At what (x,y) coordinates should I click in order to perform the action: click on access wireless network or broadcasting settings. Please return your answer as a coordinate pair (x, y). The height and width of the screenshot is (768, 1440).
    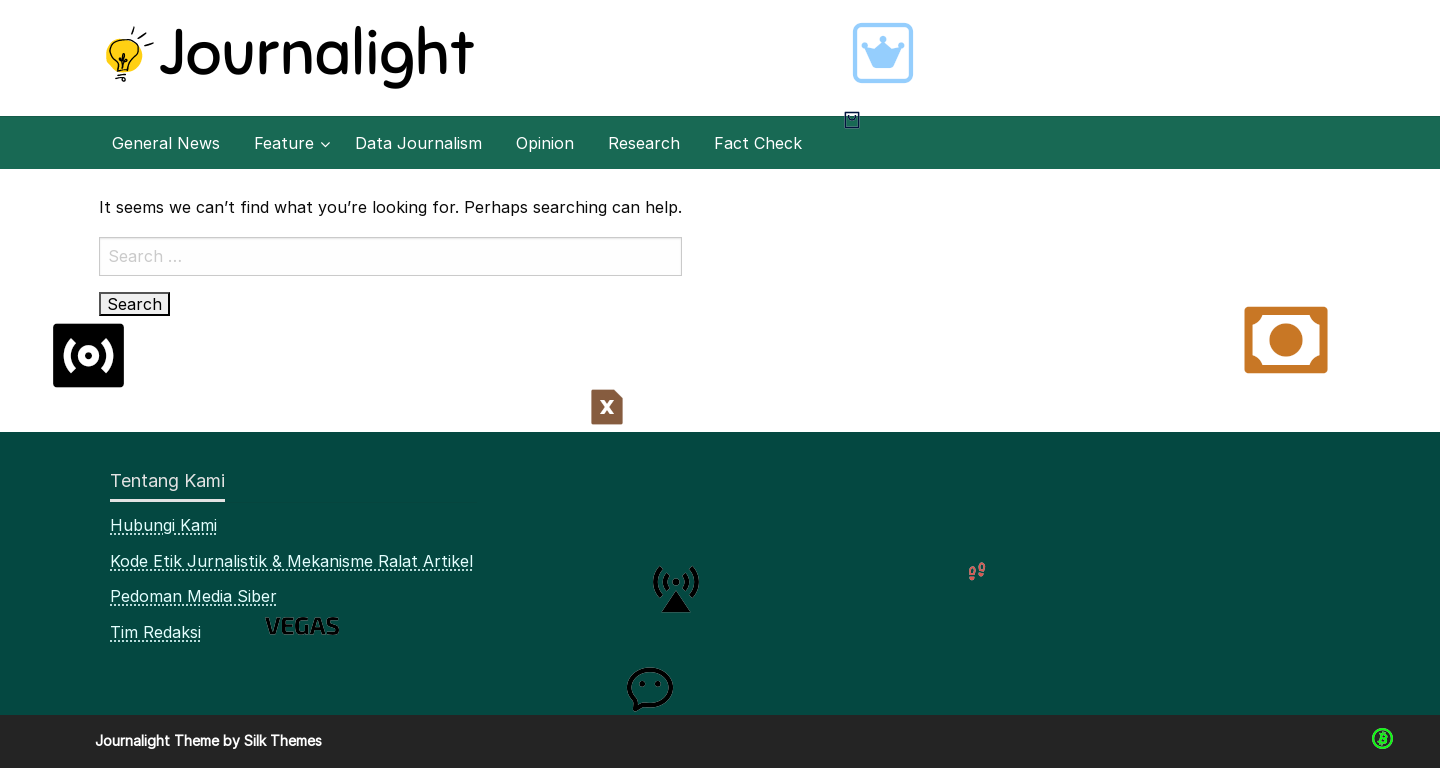
    Looking at the image, I should click on (676, 588).